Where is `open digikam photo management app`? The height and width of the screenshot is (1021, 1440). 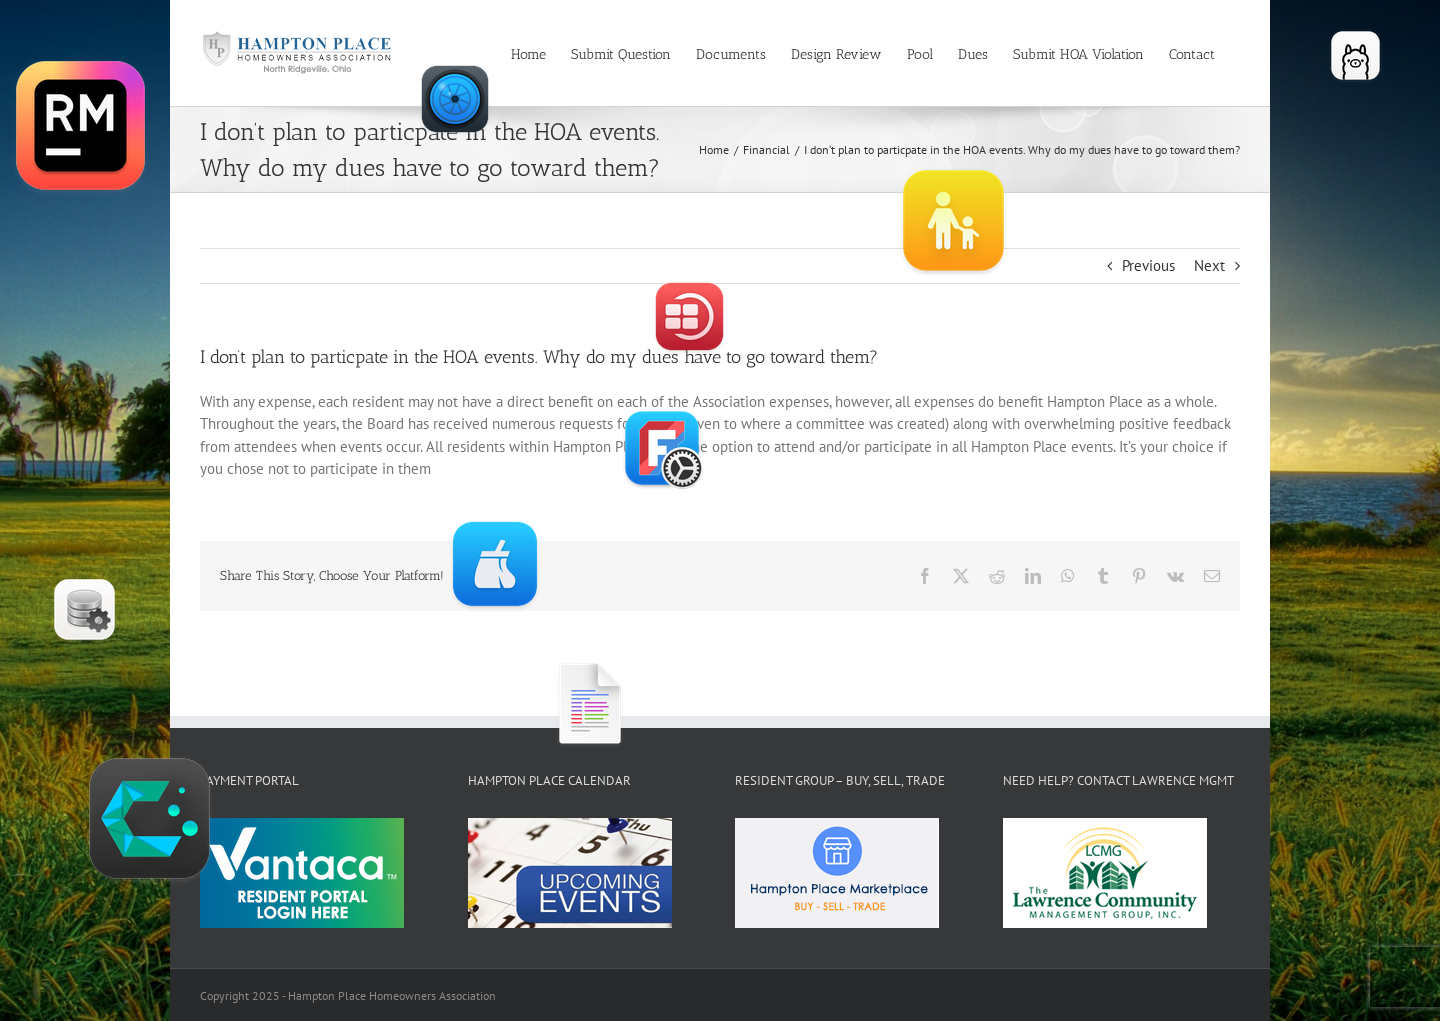 open digikam photo management app is located at coordinates (455, 99).